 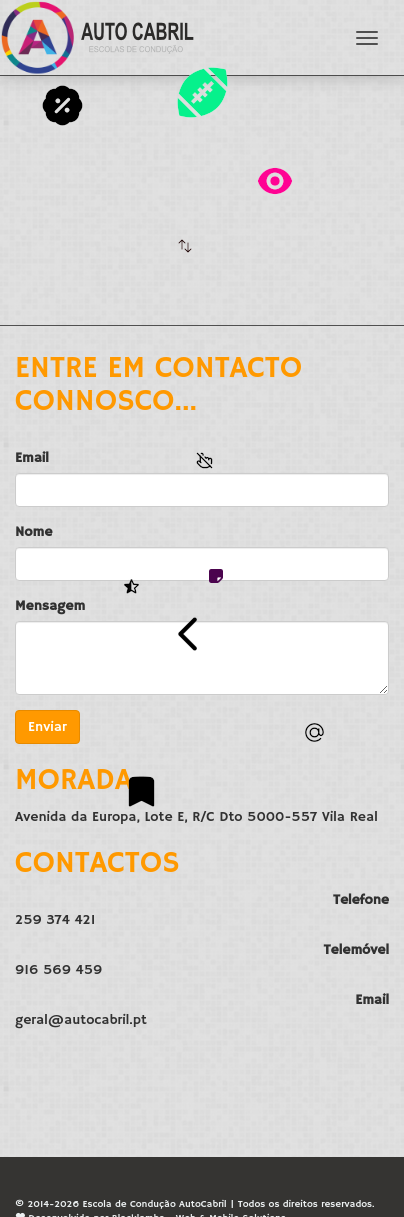 I want to click on add a new sticky note, so click(x=216, y=576).